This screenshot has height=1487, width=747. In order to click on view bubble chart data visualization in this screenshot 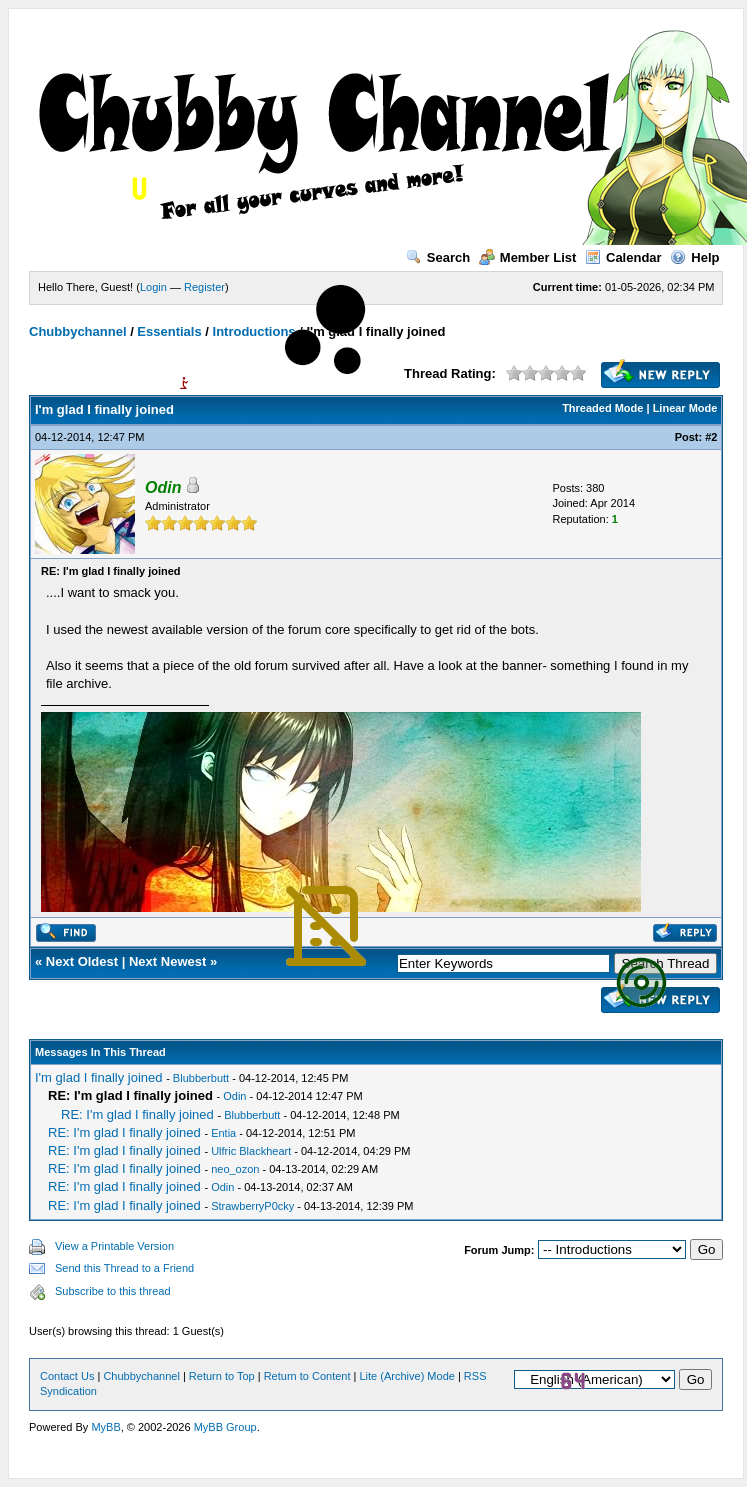, I will do `click(329, 329)`.